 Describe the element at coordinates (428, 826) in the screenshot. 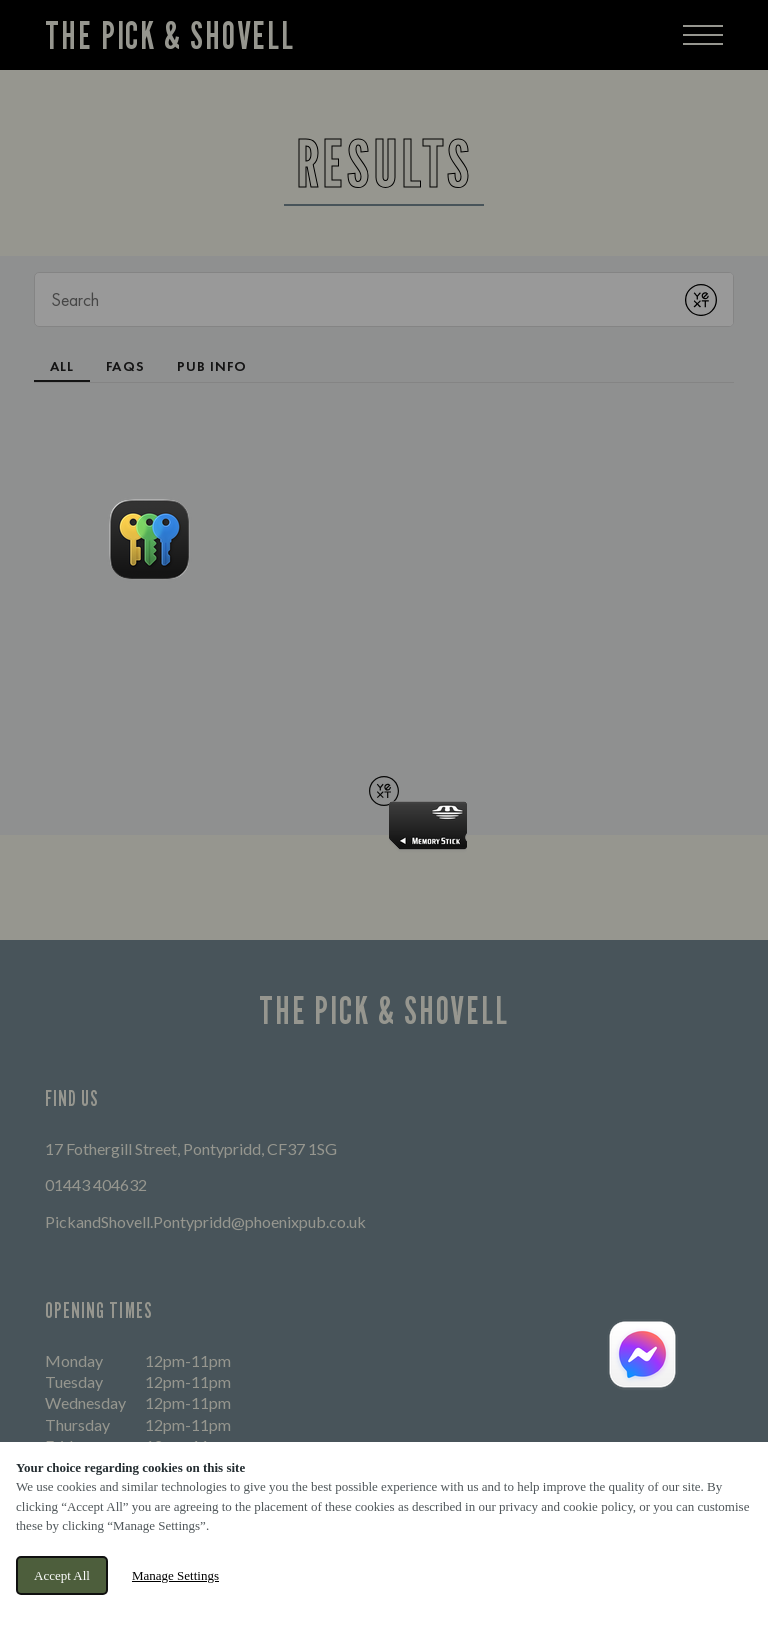

I see `access memory stick storage device` at that location.